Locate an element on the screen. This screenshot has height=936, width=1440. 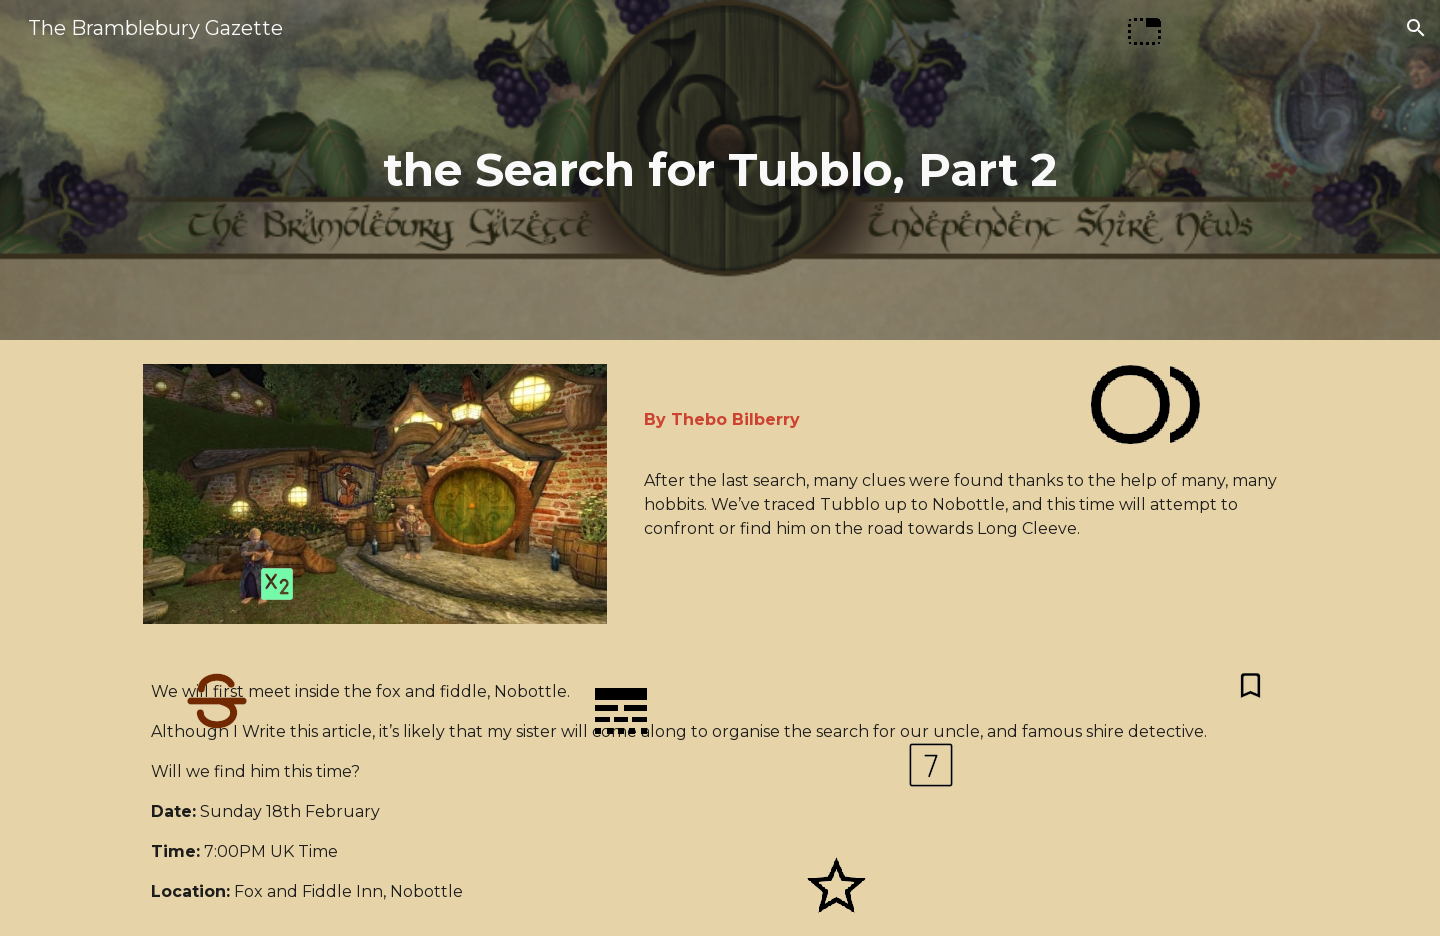
indicates active recording or live streaming status is located at coordinates (1145, 404).